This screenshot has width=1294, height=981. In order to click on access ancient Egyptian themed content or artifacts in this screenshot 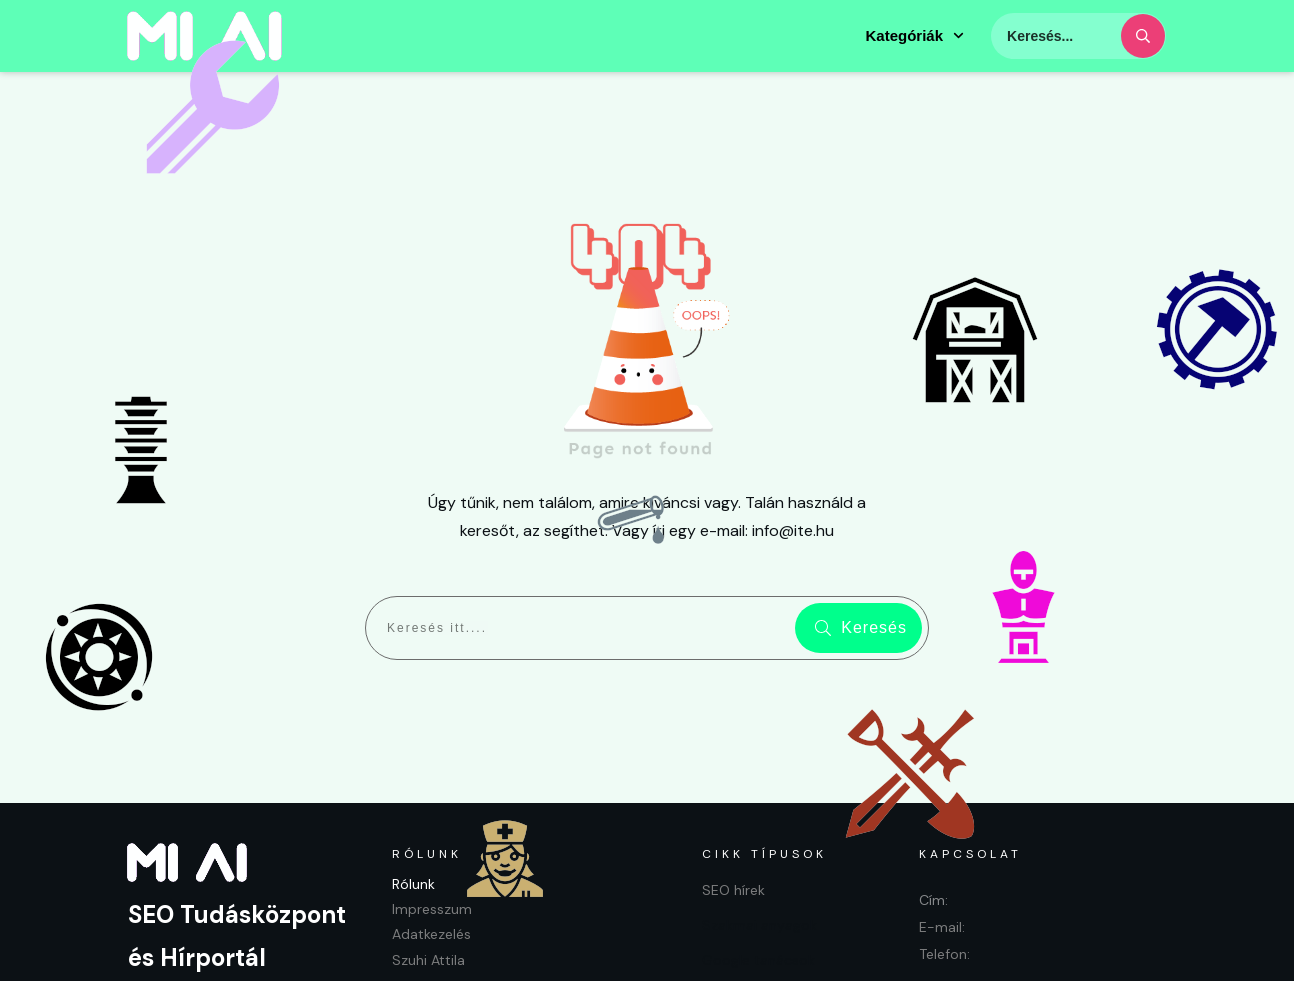, I will do `click(141, 450)`.